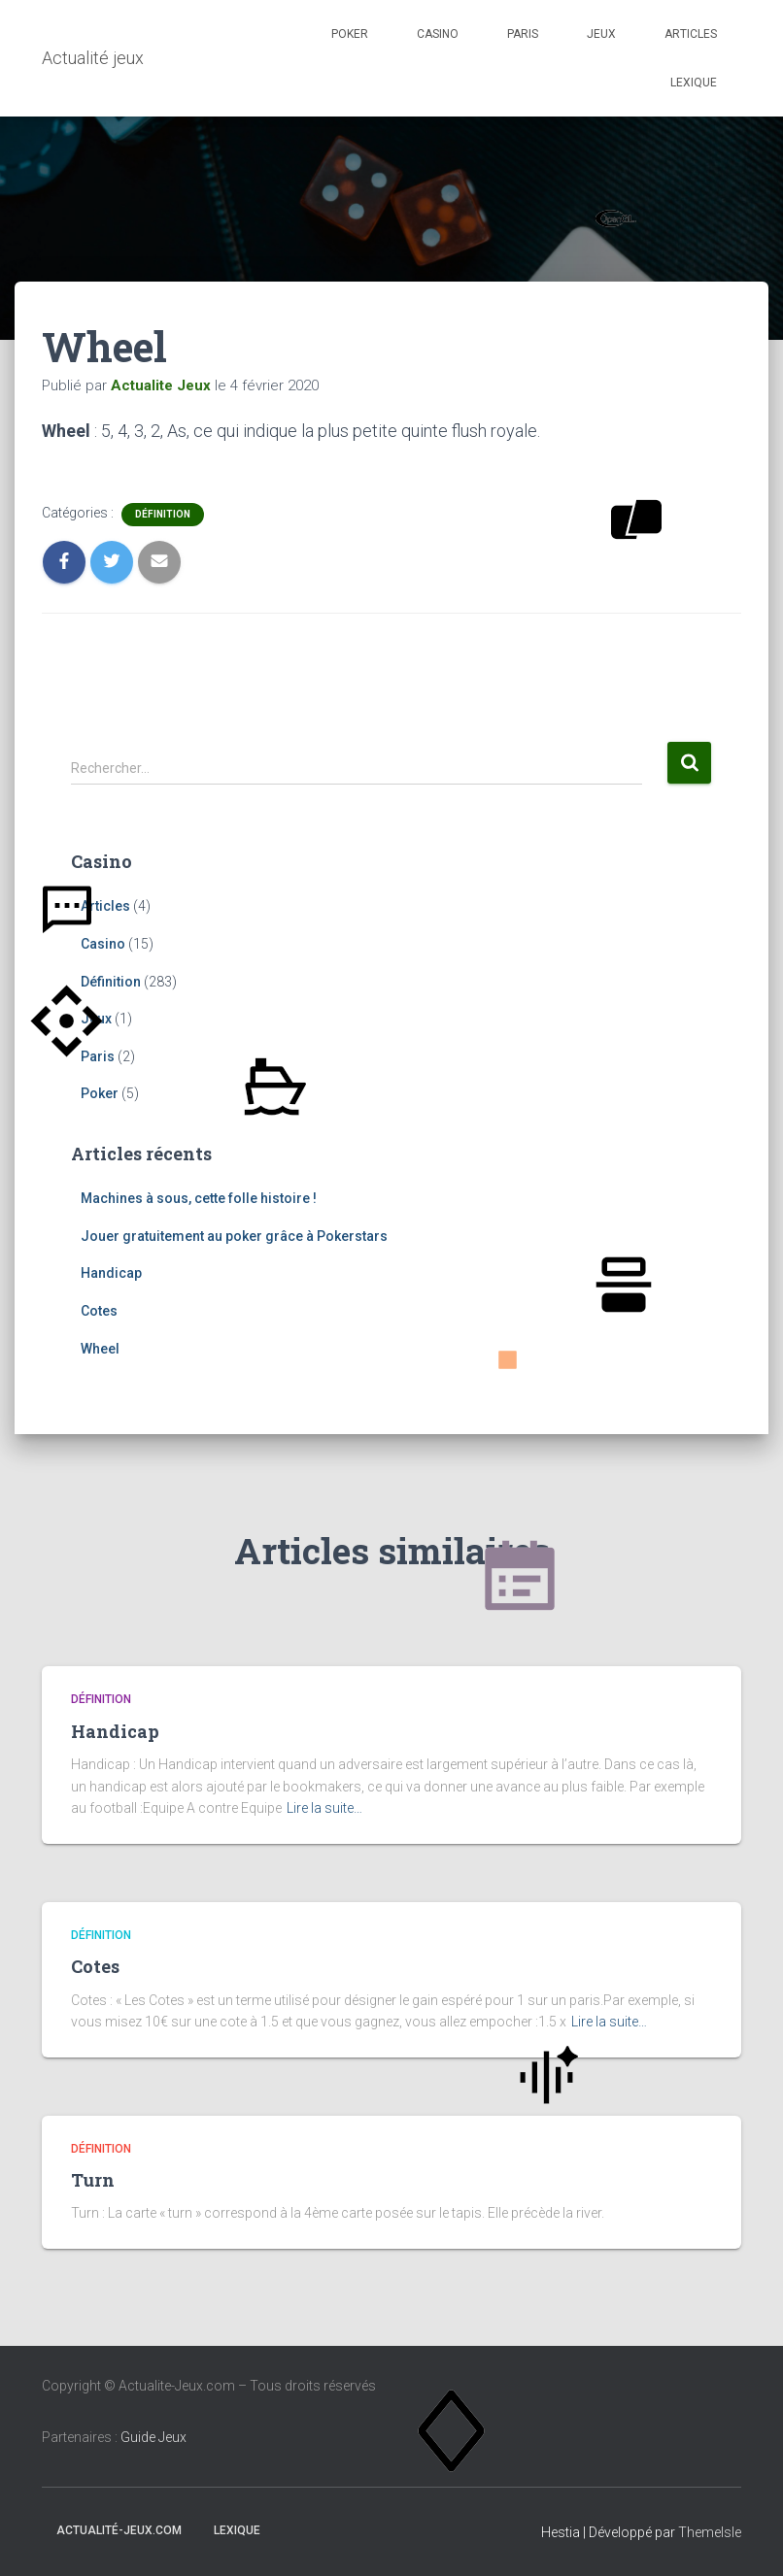 This screenshot has width=783, height=2576. Describe the element at coordinates (546, 2077) in the screenshot. I see `activate AI voice assistant` at that location.